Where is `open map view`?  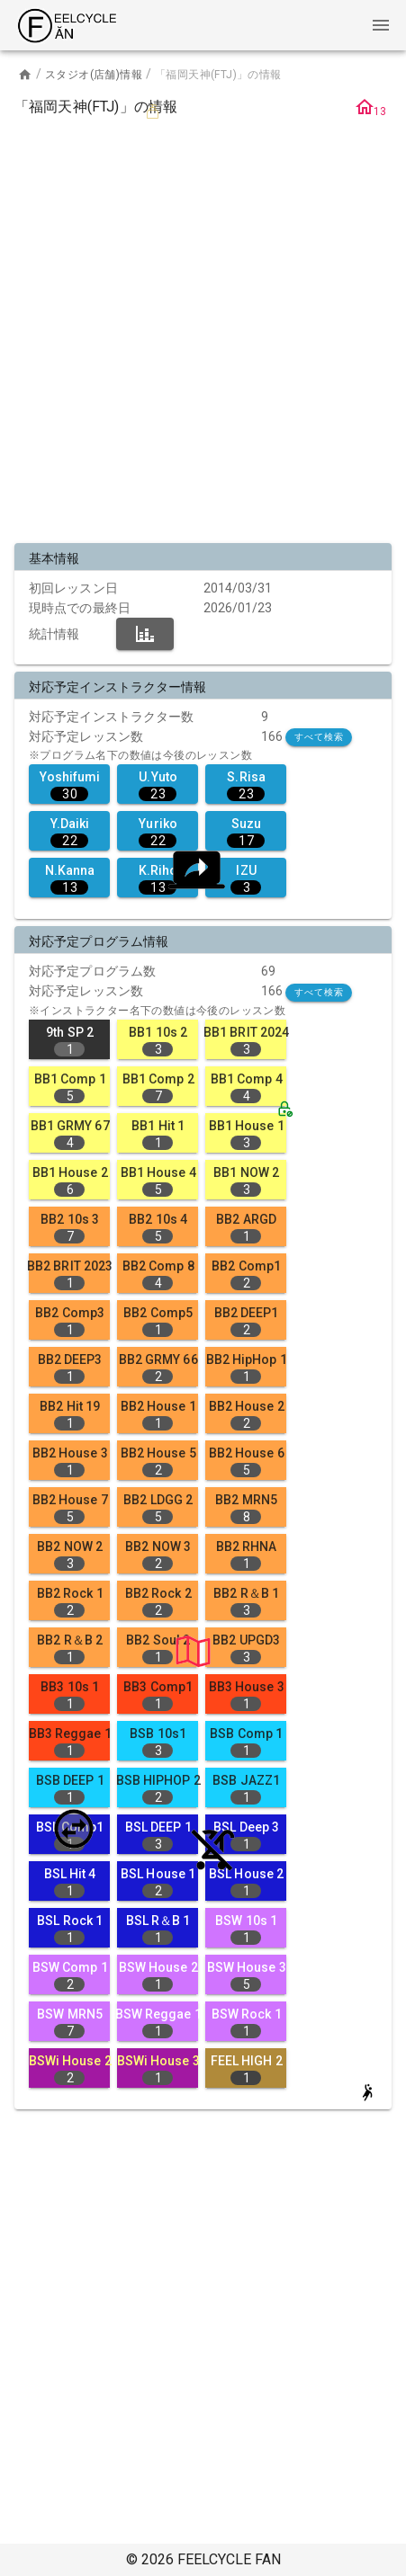
open map view is located at coordinates (193, 1651).